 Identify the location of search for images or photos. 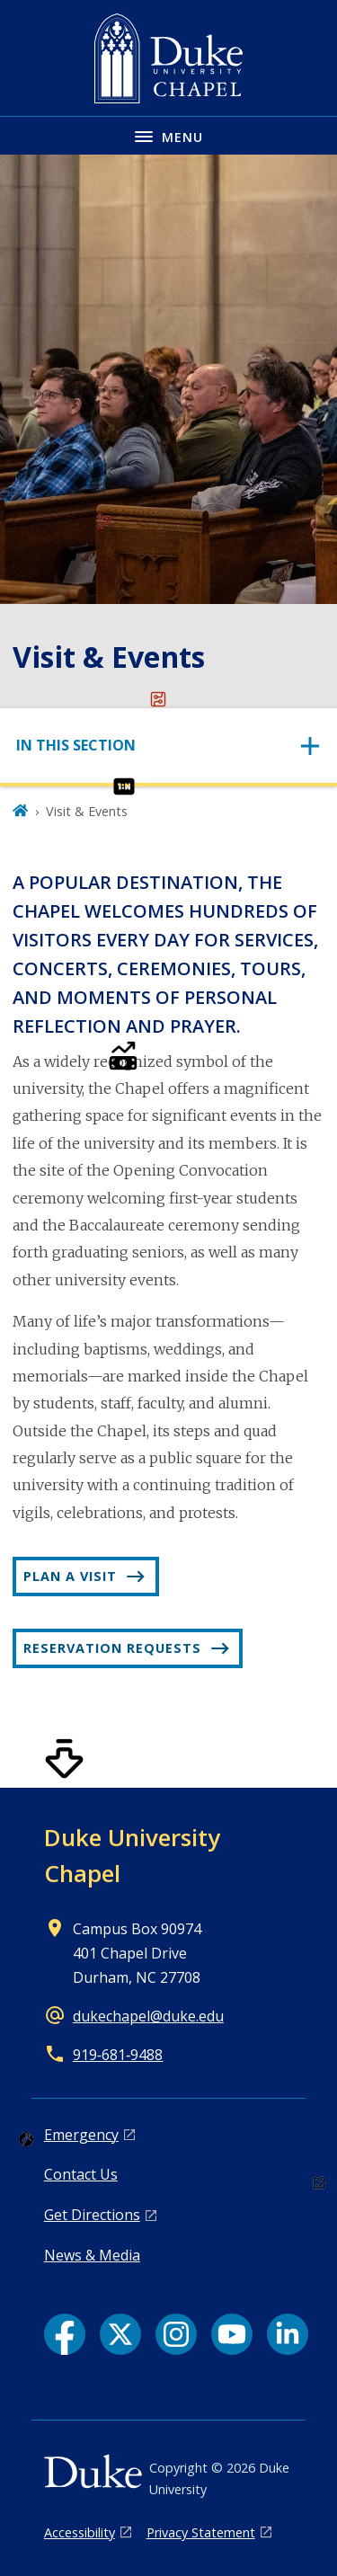
(319, 2182).